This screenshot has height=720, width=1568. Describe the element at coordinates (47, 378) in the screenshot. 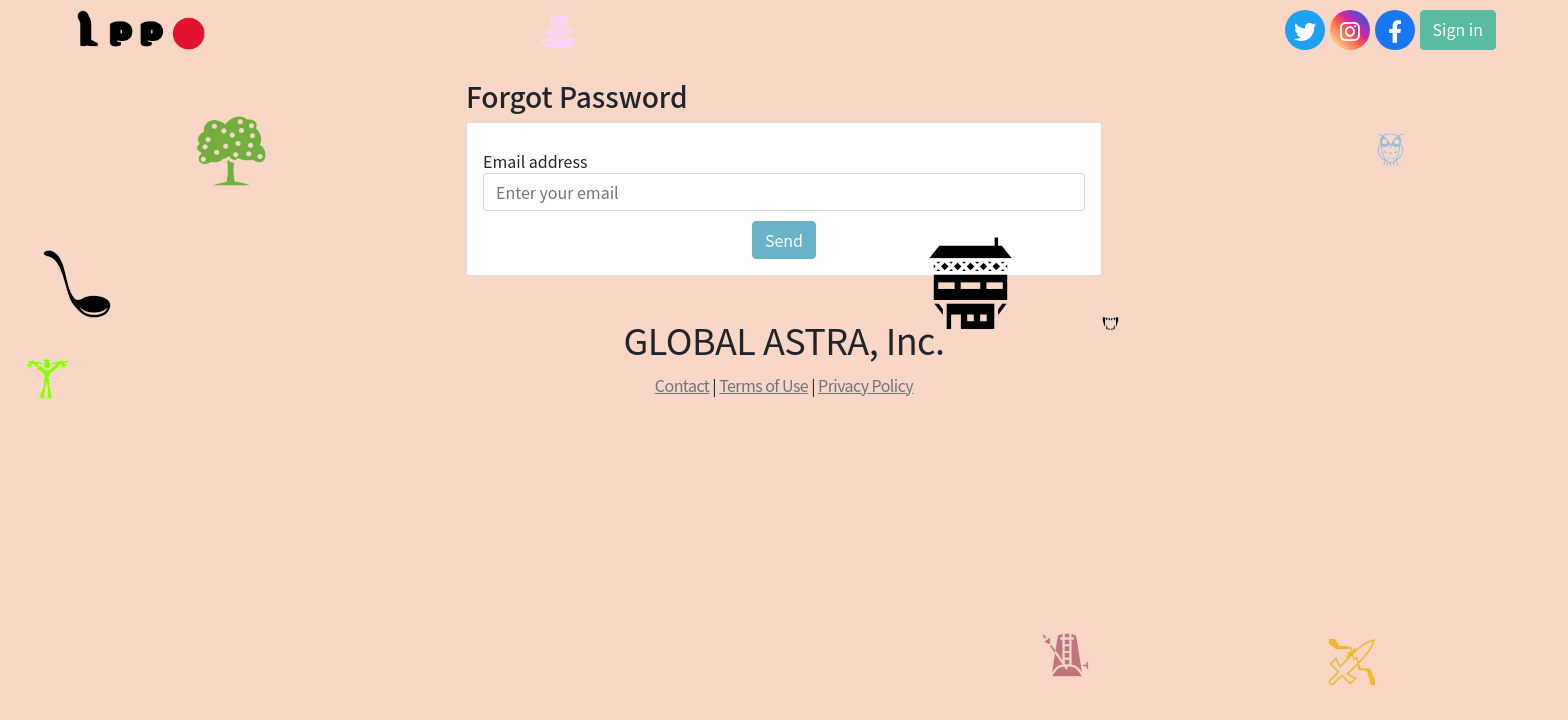

I see `indicates a farm or agricultural game section` at that location.